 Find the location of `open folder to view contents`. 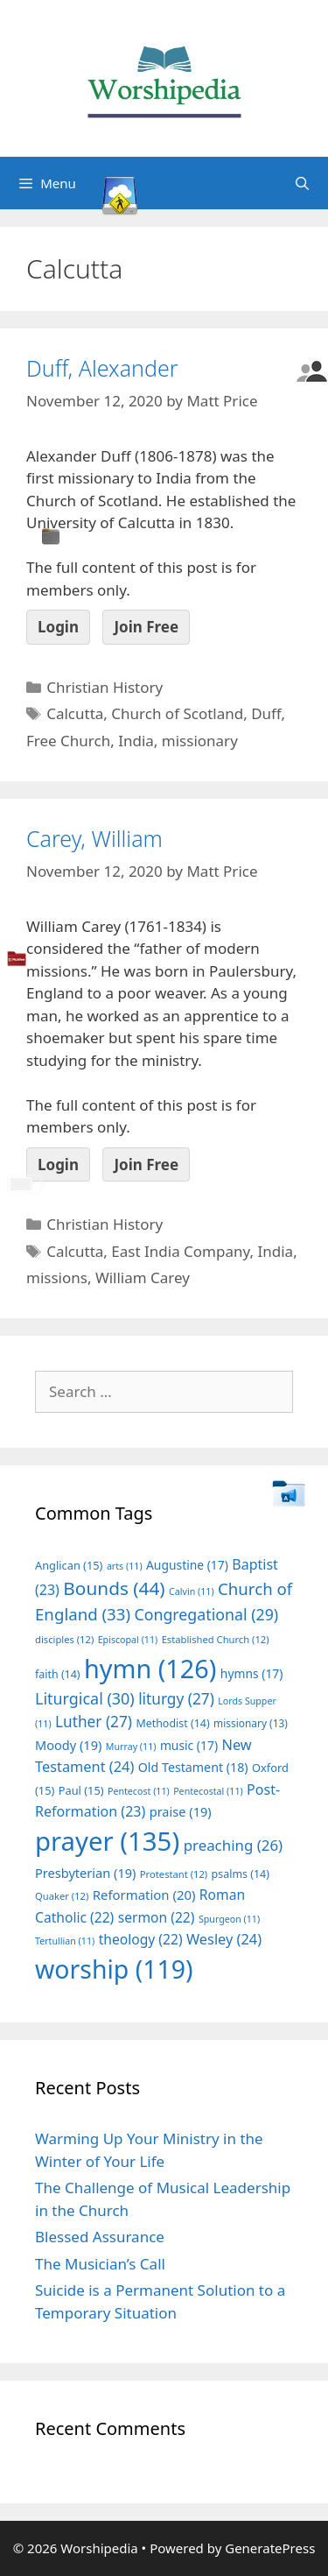

open folder to view contents is located at coordinates (51, 536).